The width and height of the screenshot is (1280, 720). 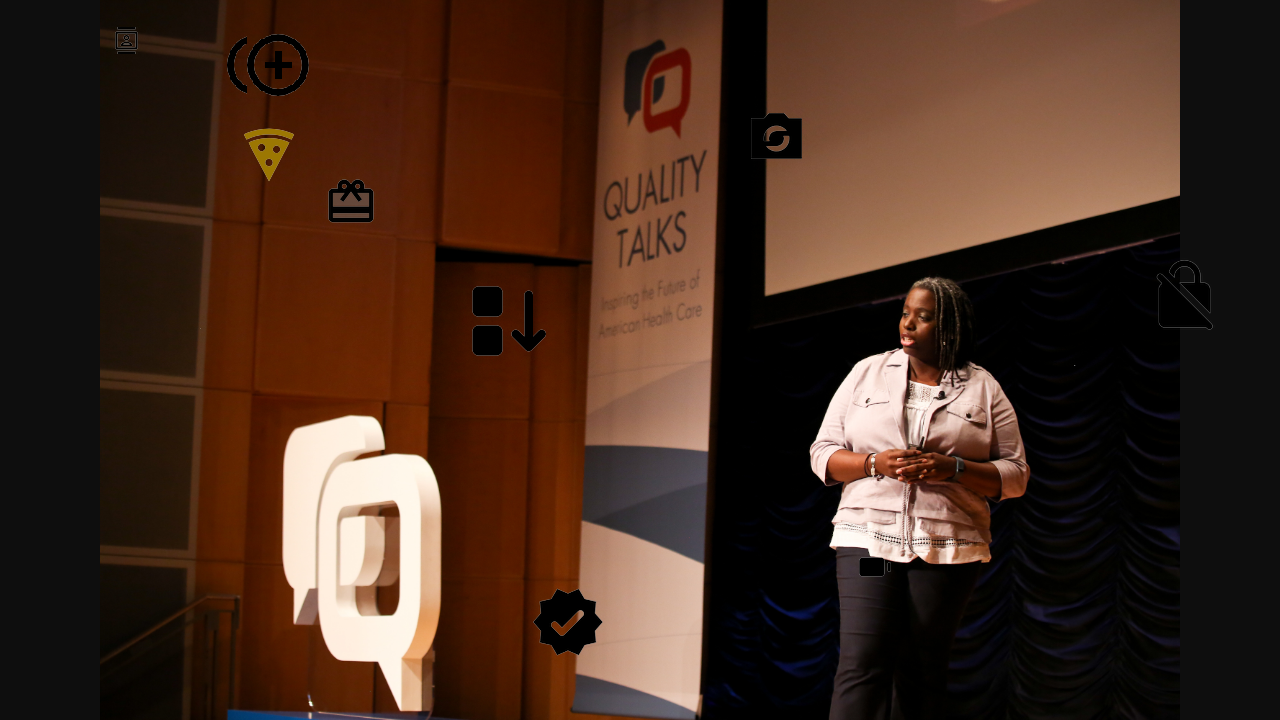 I want to click on view or redeem a gift card, so click(x=351, y=202).